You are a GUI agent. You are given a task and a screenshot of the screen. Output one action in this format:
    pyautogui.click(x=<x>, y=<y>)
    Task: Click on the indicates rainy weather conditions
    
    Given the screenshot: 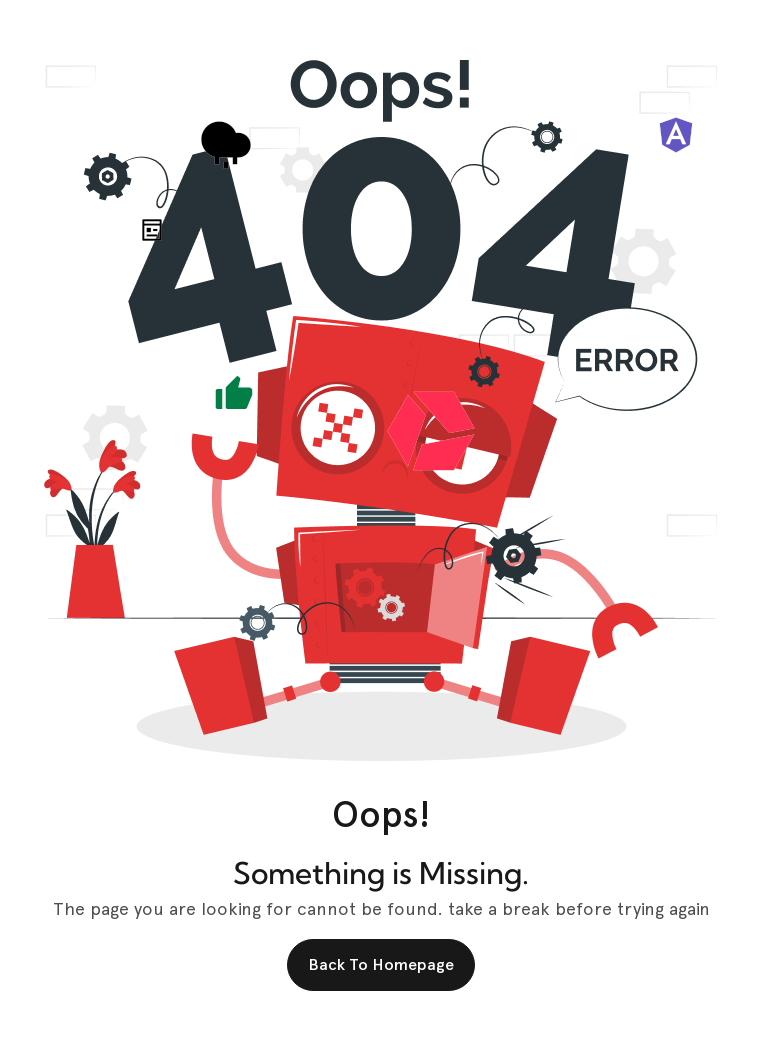 What is the action you would take?
    pyautogui.click(x=226, y=144)
    